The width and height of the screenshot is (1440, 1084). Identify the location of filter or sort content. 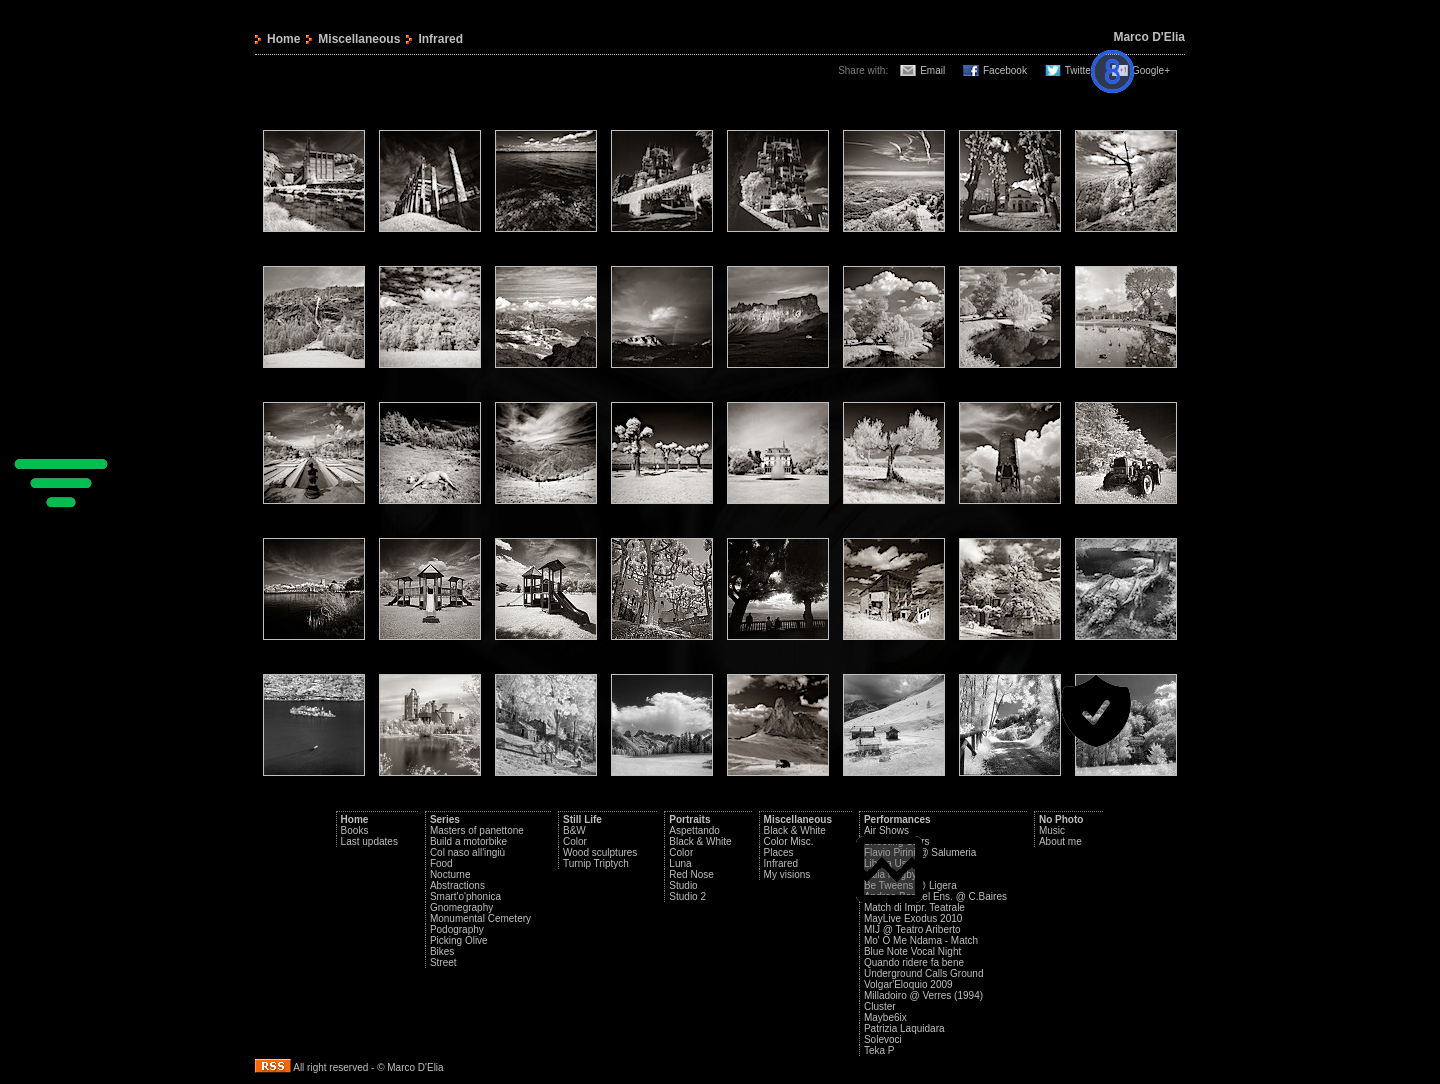
(61, 480).